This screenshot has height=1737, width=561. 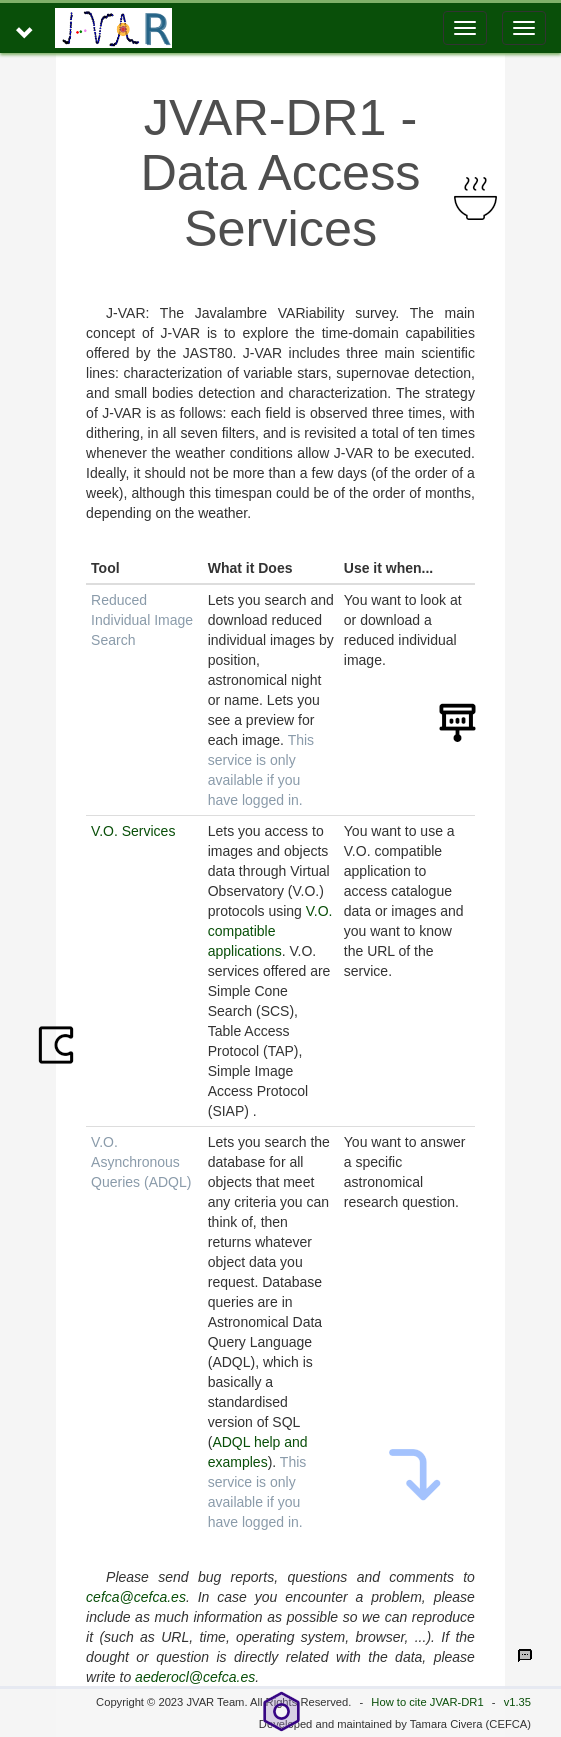 I want to click on view hot food or soup options, so click(x=475, y=198).